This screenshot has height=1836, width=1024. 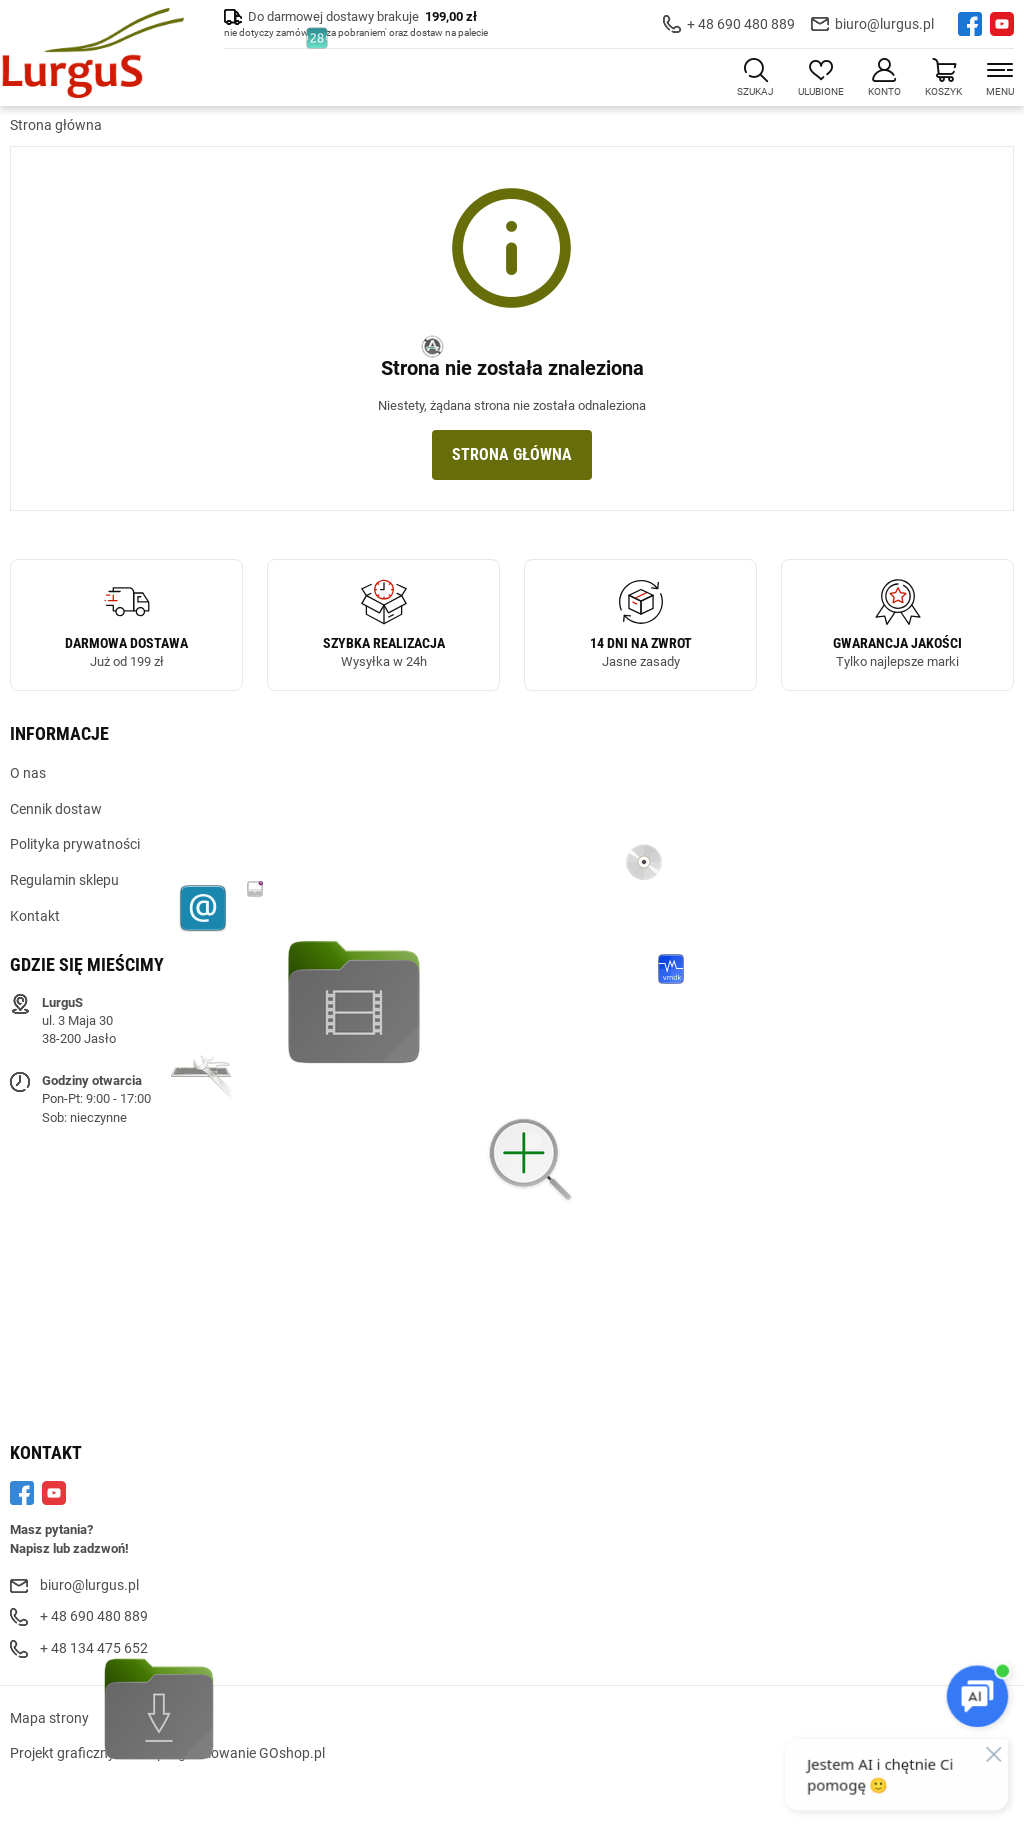 What do you see at coordinates (159, 1709) in the screenshot?
I see `open your downloads folder` at bounding box center [159, 1709].